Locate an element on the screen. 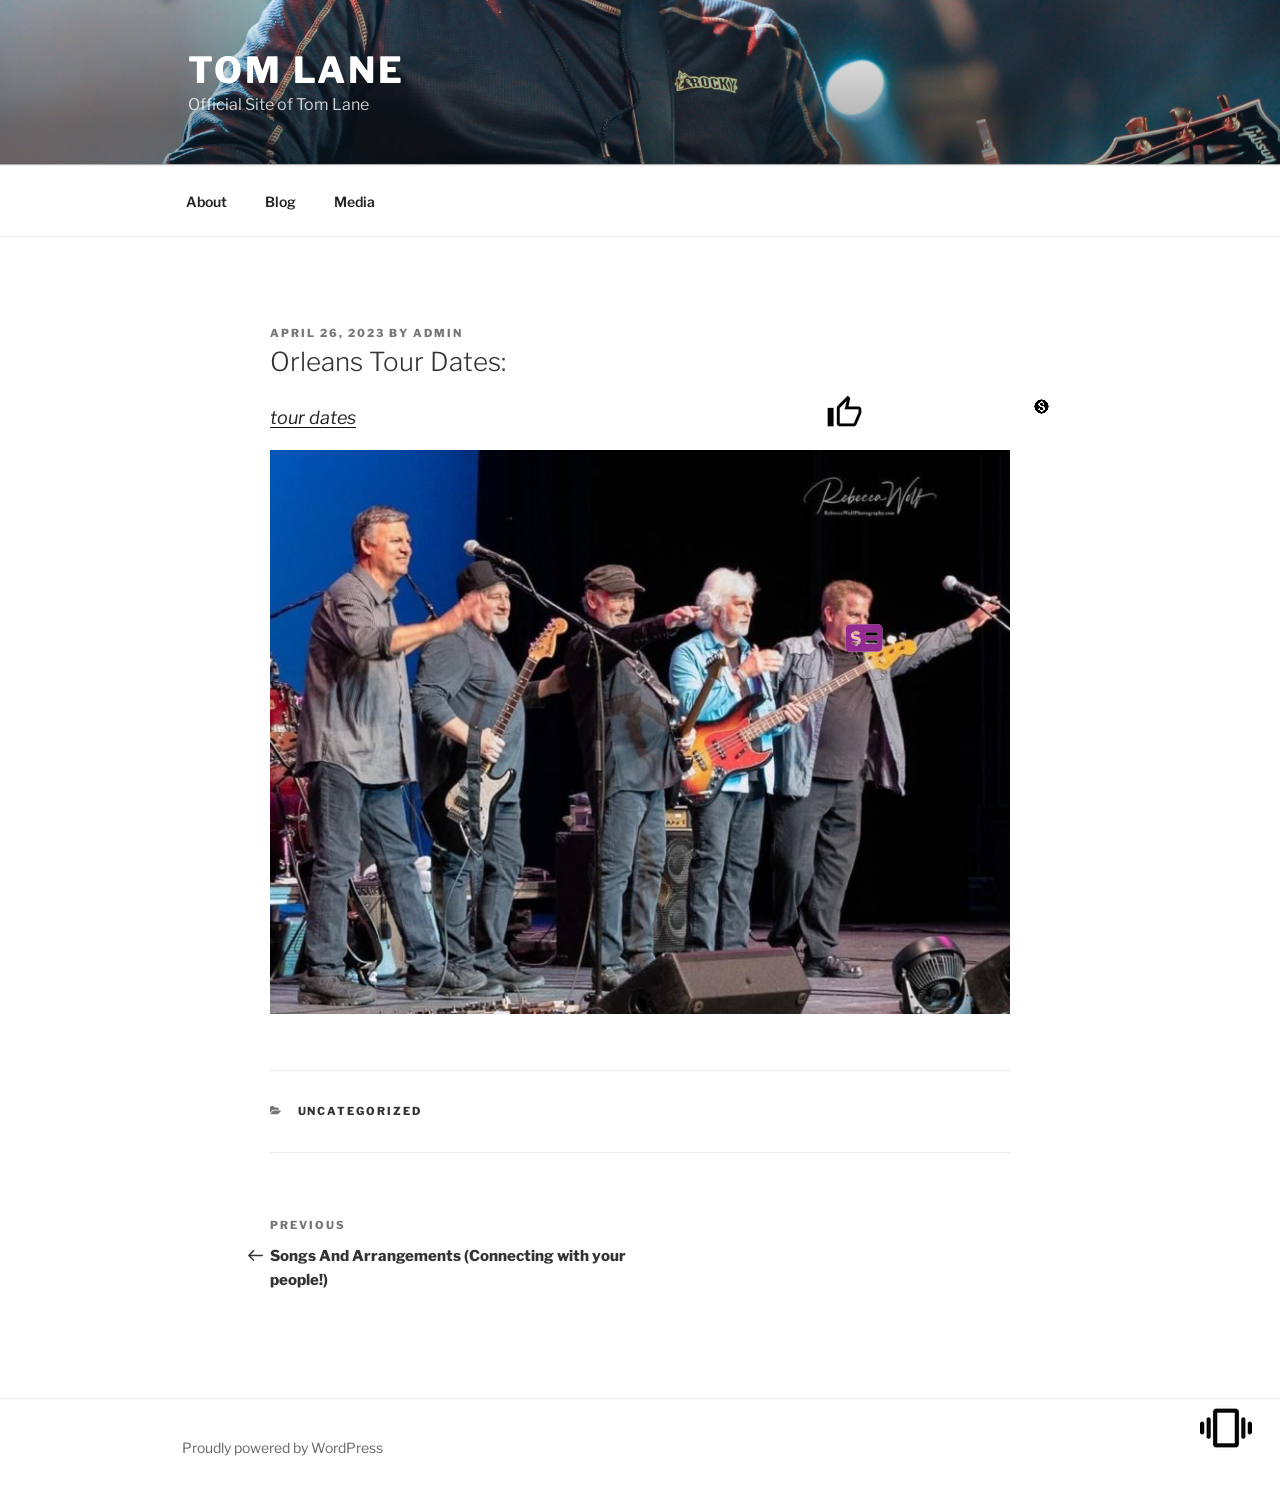 The image size is (1280, 1495). view or manage payment methods is located at coordinates (864, 638).